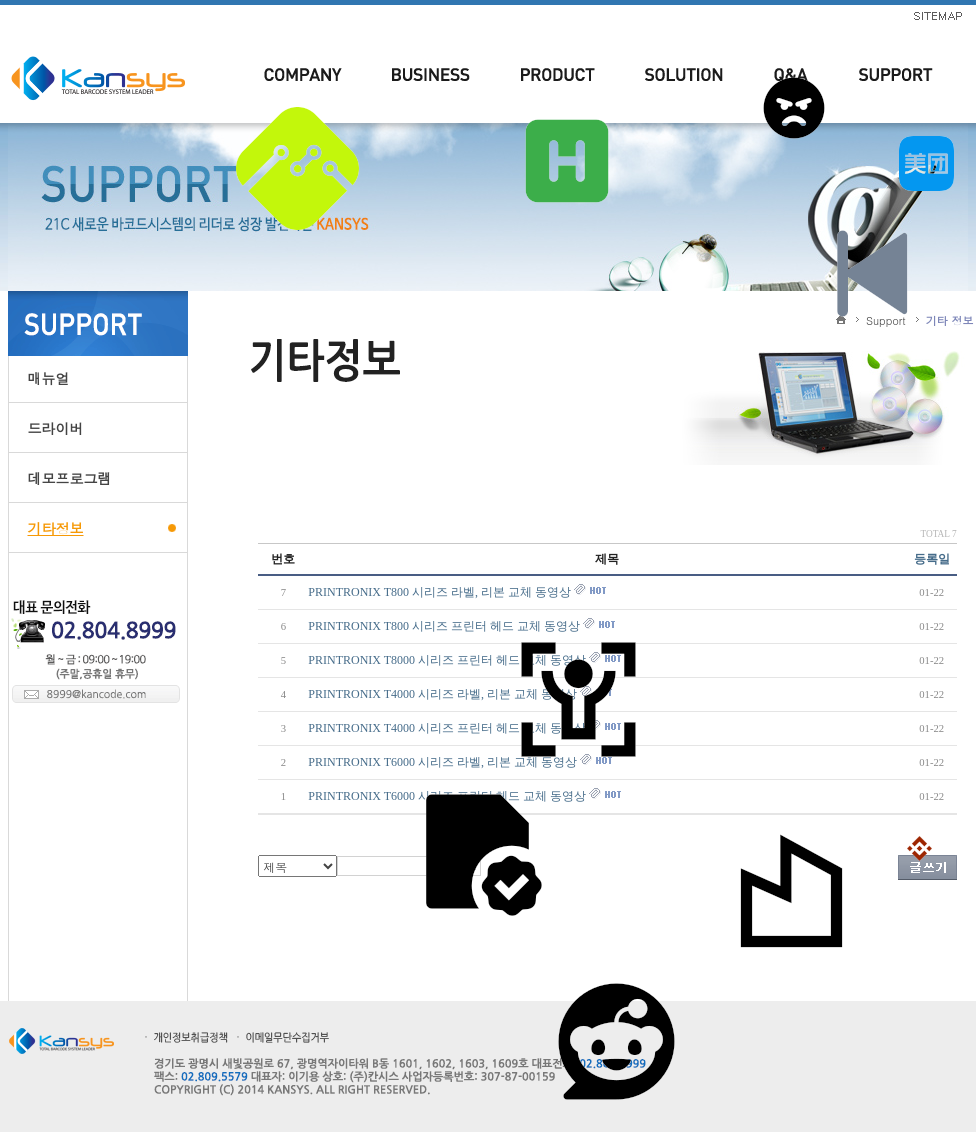  What do you see at coordinates (297, 168) in the screenshot?
I see `mongoose.ws logo` at bounding box center [297, 168].